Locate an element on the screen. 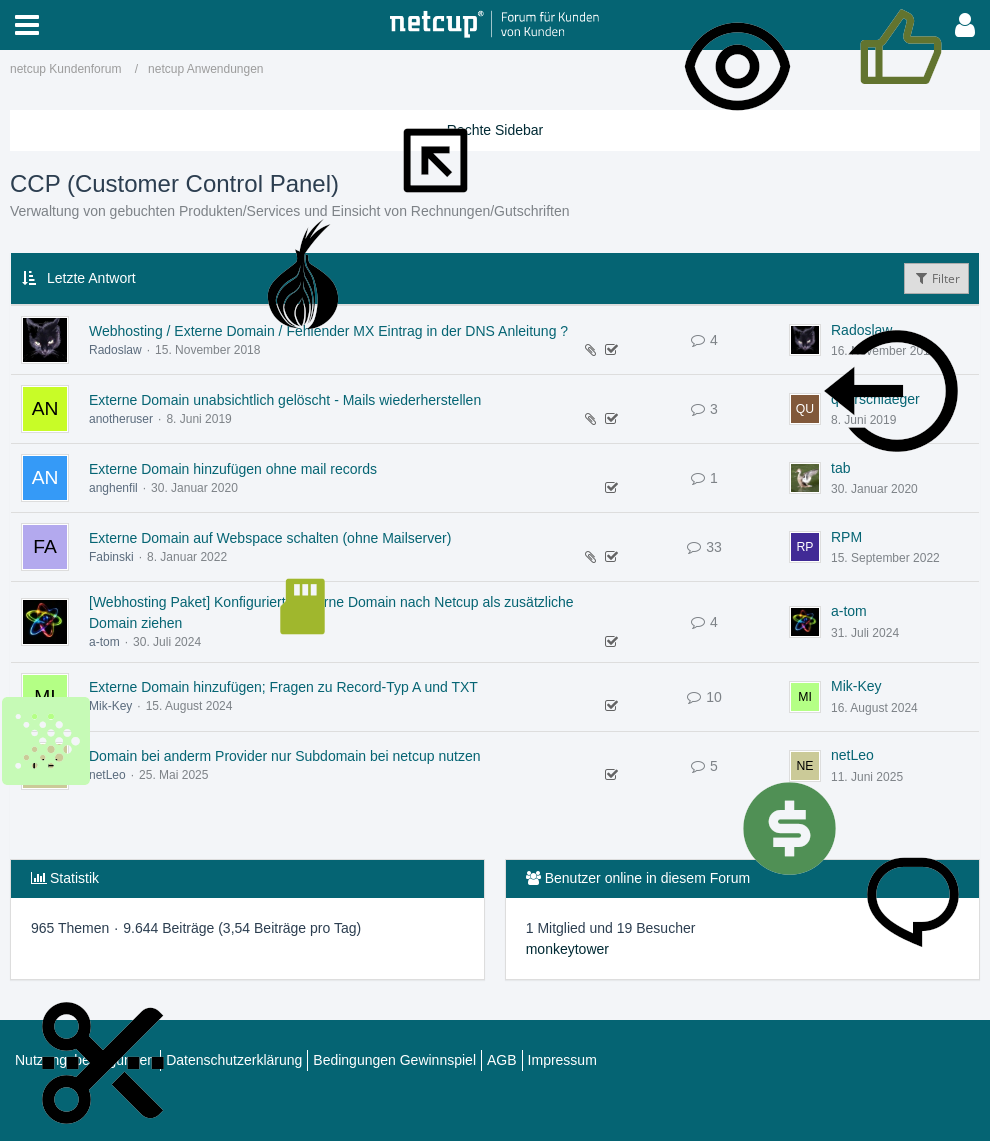 Image resolution: width=990 pixels, height=1141 pixels. open chat or messaging is located at coordinates (913, 899).